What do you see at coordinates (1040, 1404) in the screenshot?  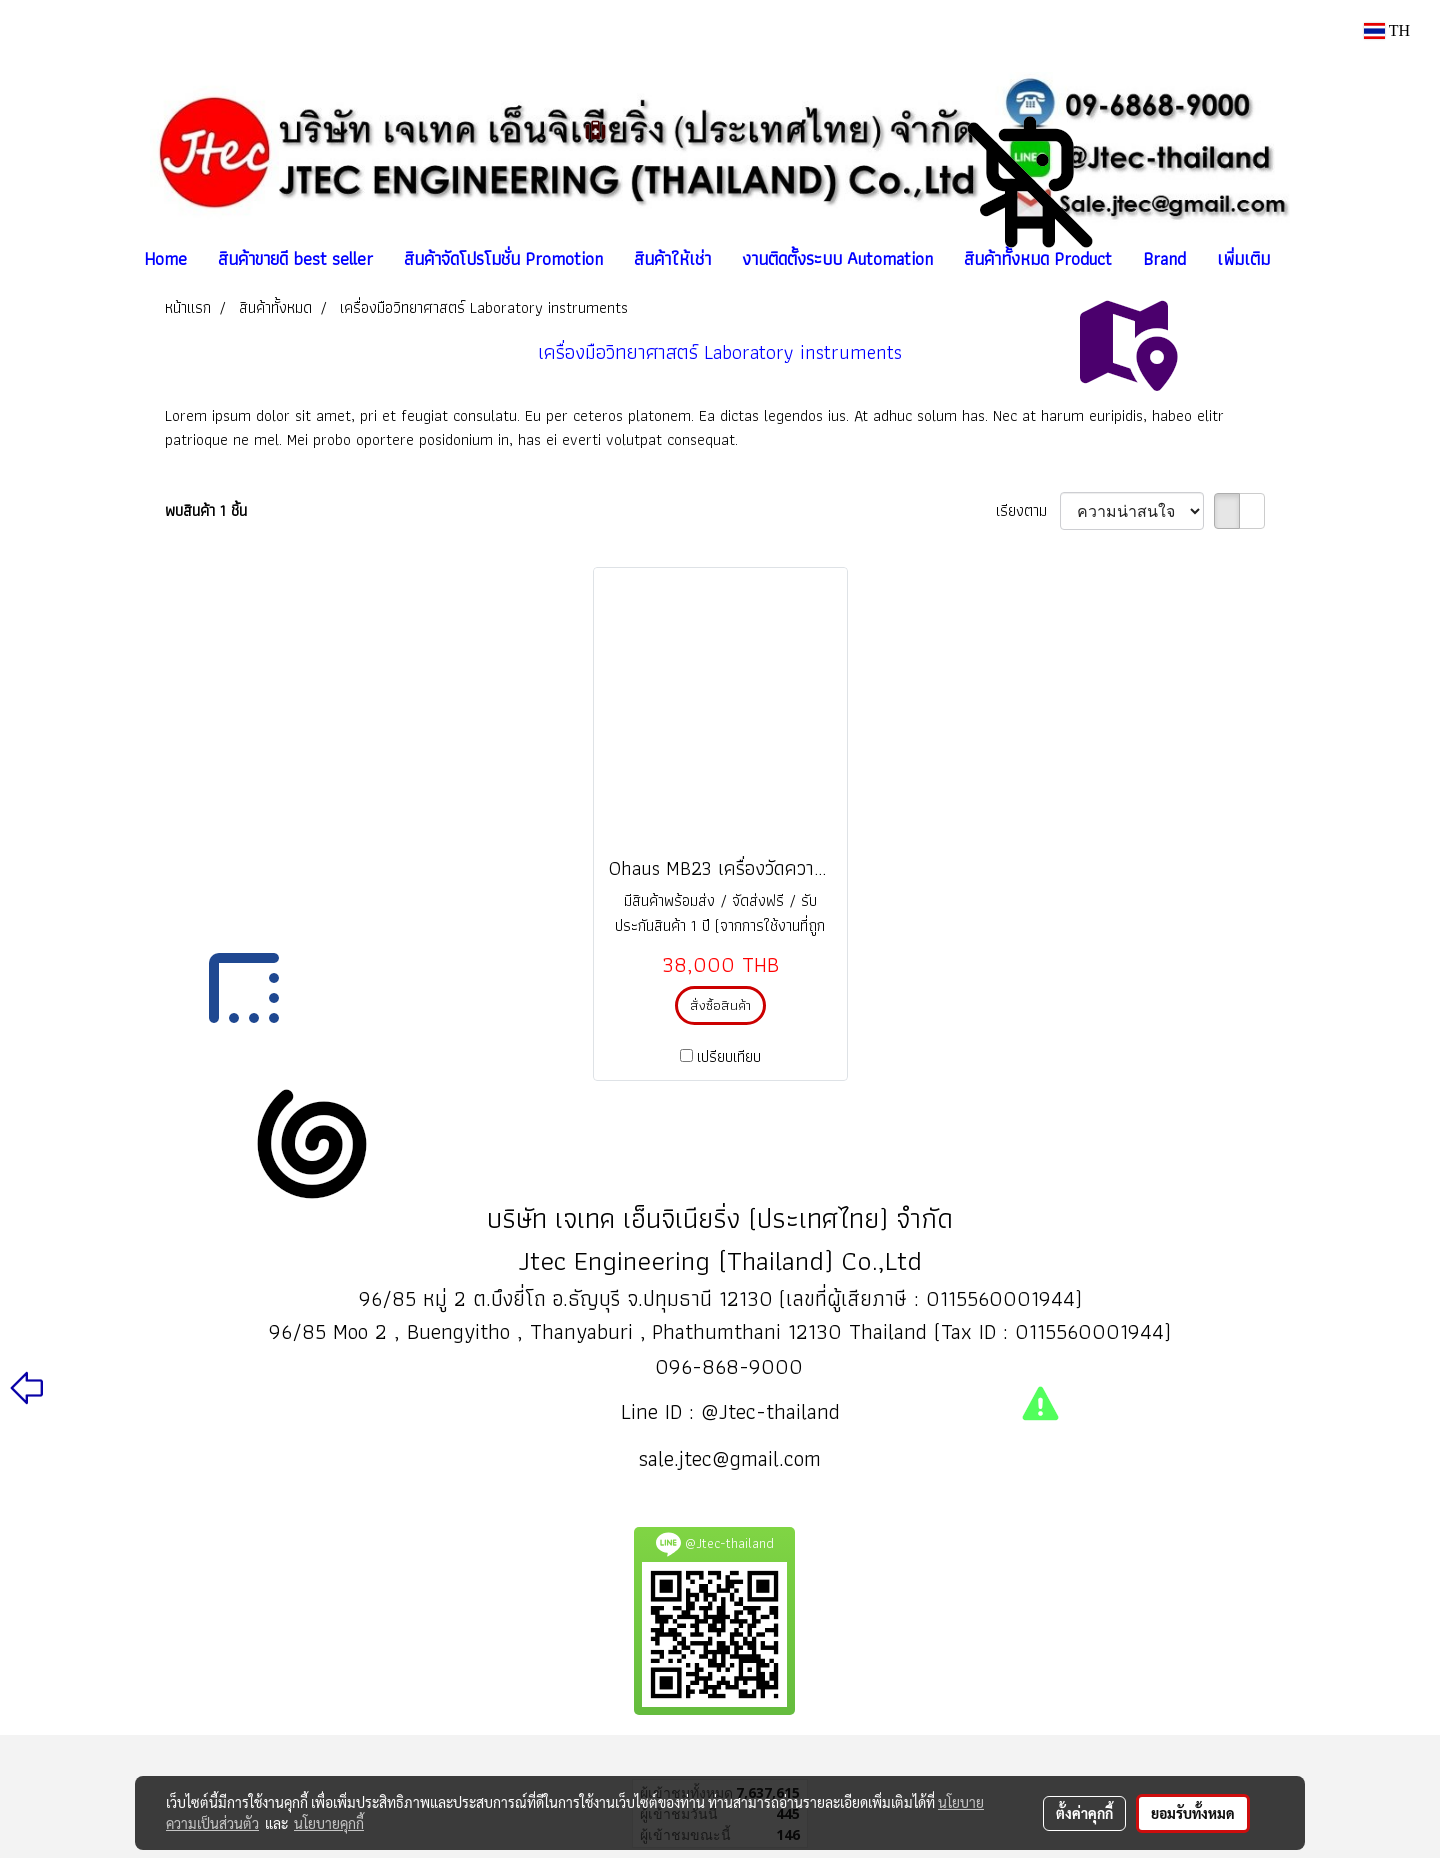 I see `indicates a warning or caution state` at bounding box center [1040, 1404].